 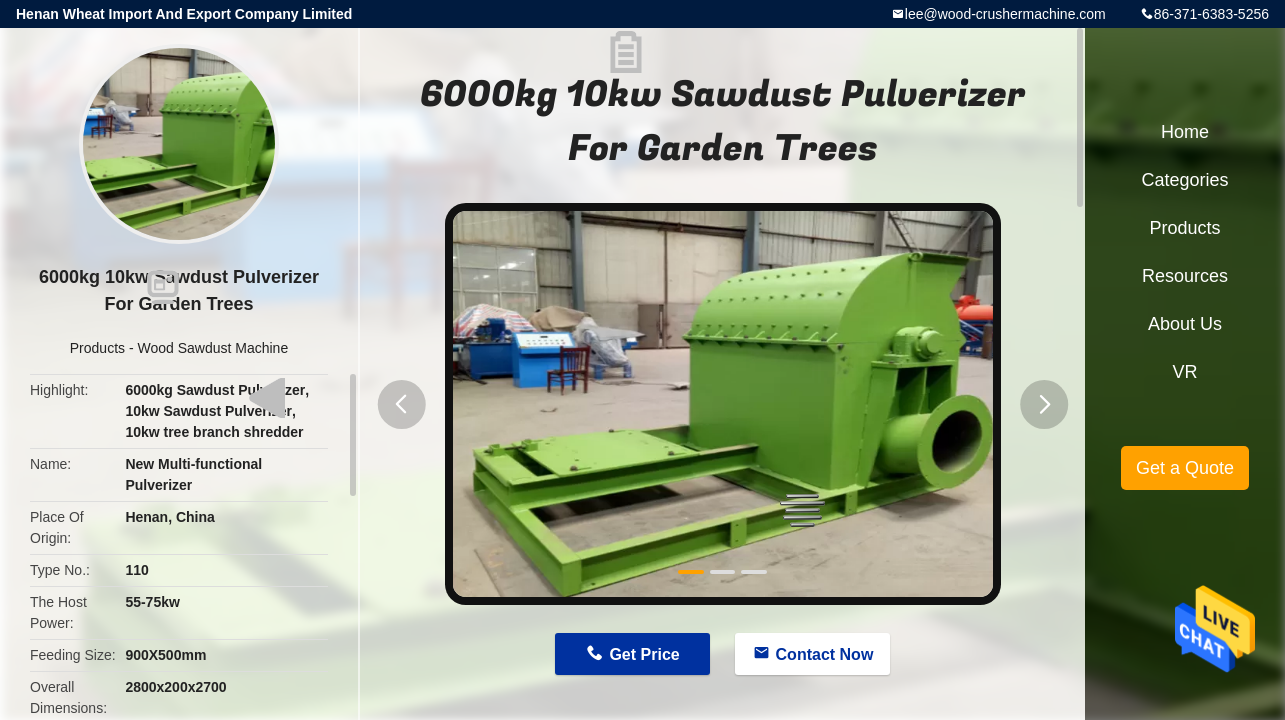 I want to click on configure remote desktop settings, so click(x=163, y=286).